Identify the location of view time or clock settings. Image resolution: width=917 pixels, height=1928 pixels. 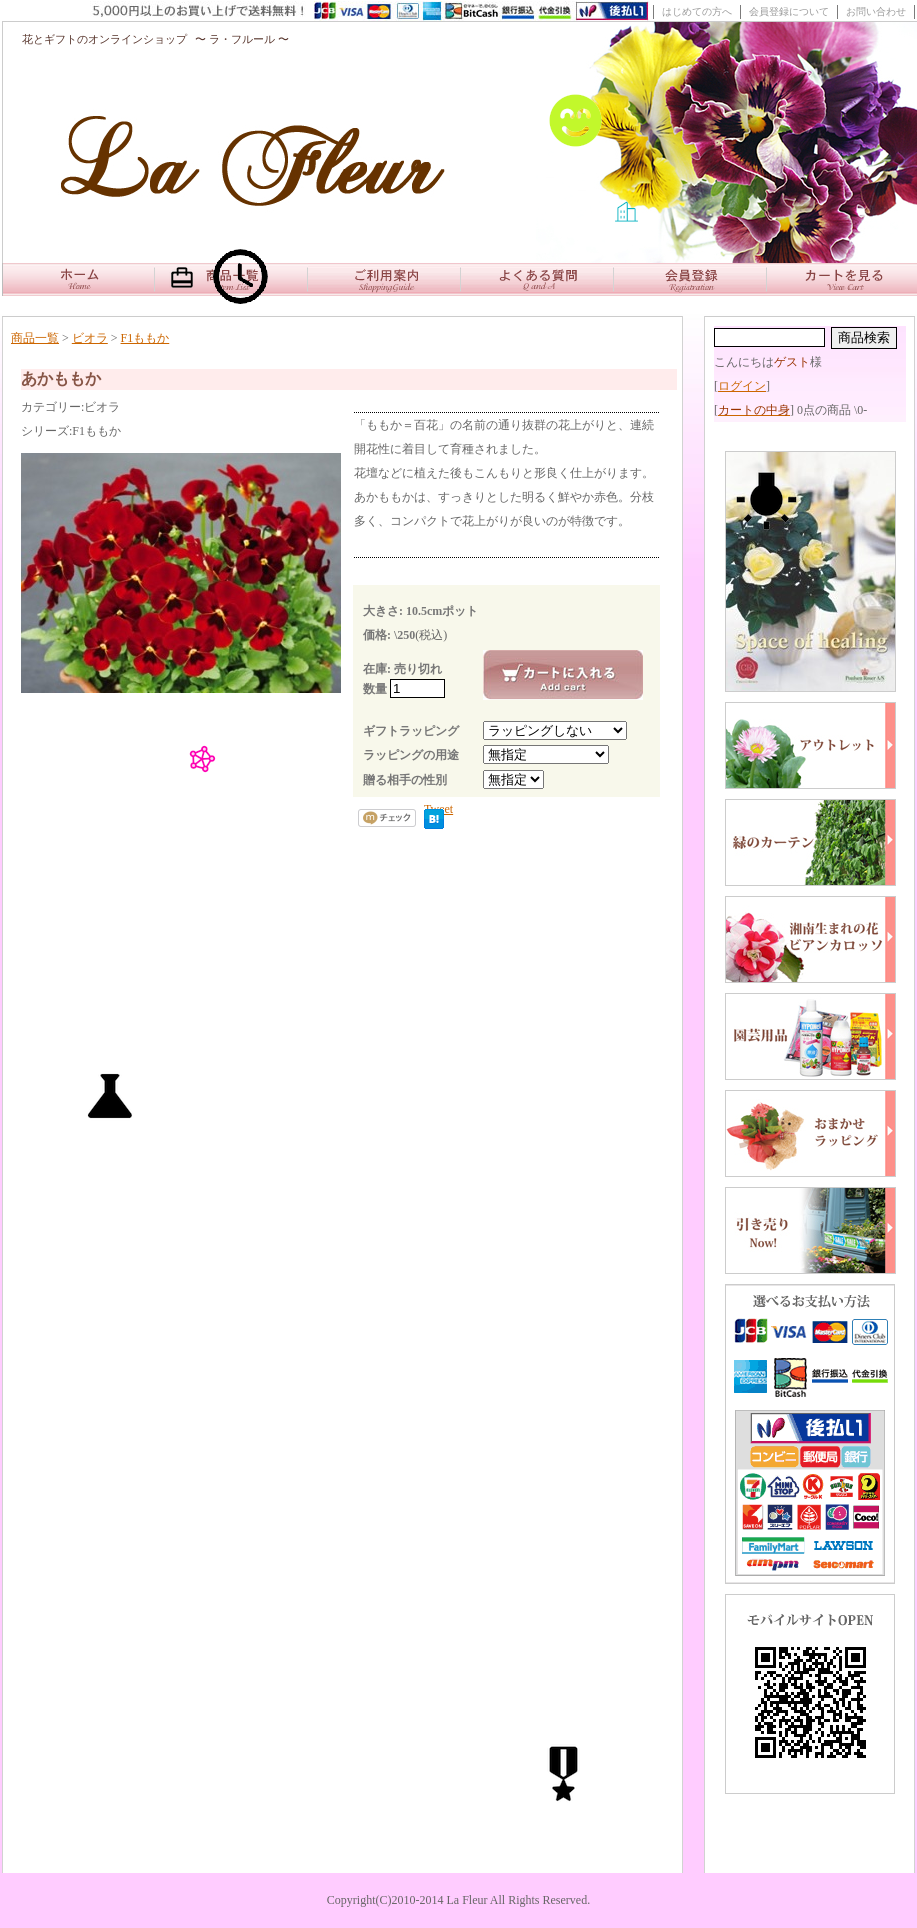
(240, 276).